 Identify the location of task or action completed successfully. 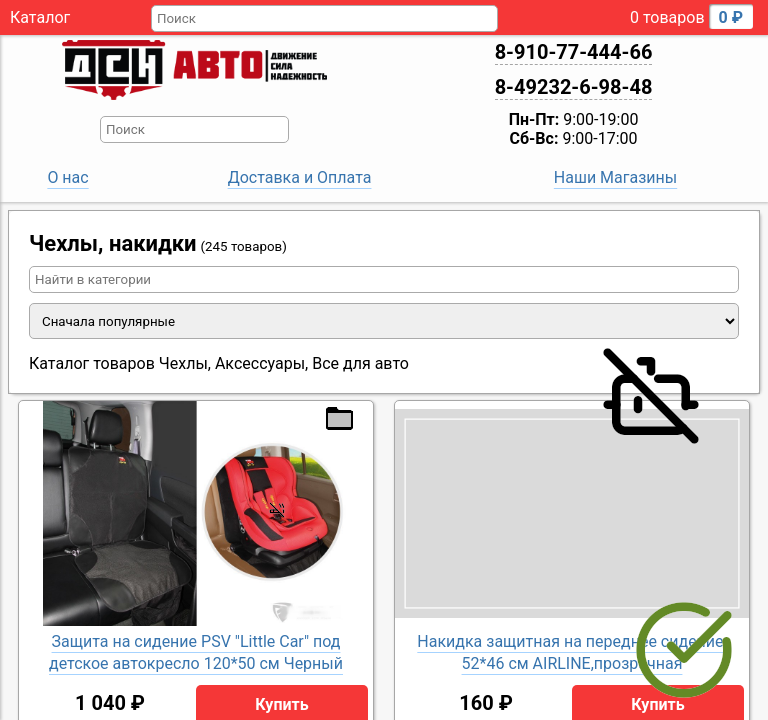
(684, 650).